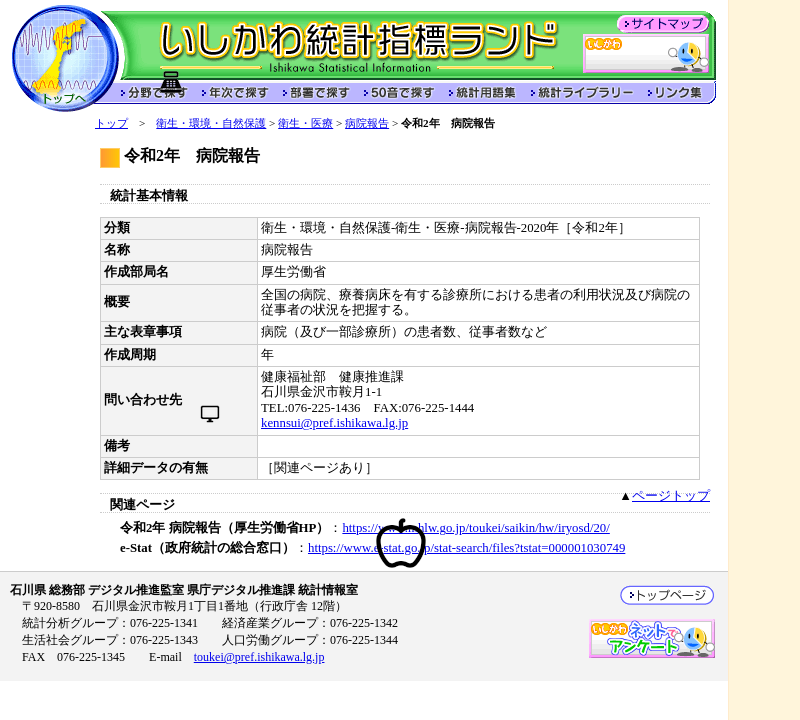 The width and height of the screenshot is (800, 720). I want to click on access health or nutrition tracking, so click(401, 543).